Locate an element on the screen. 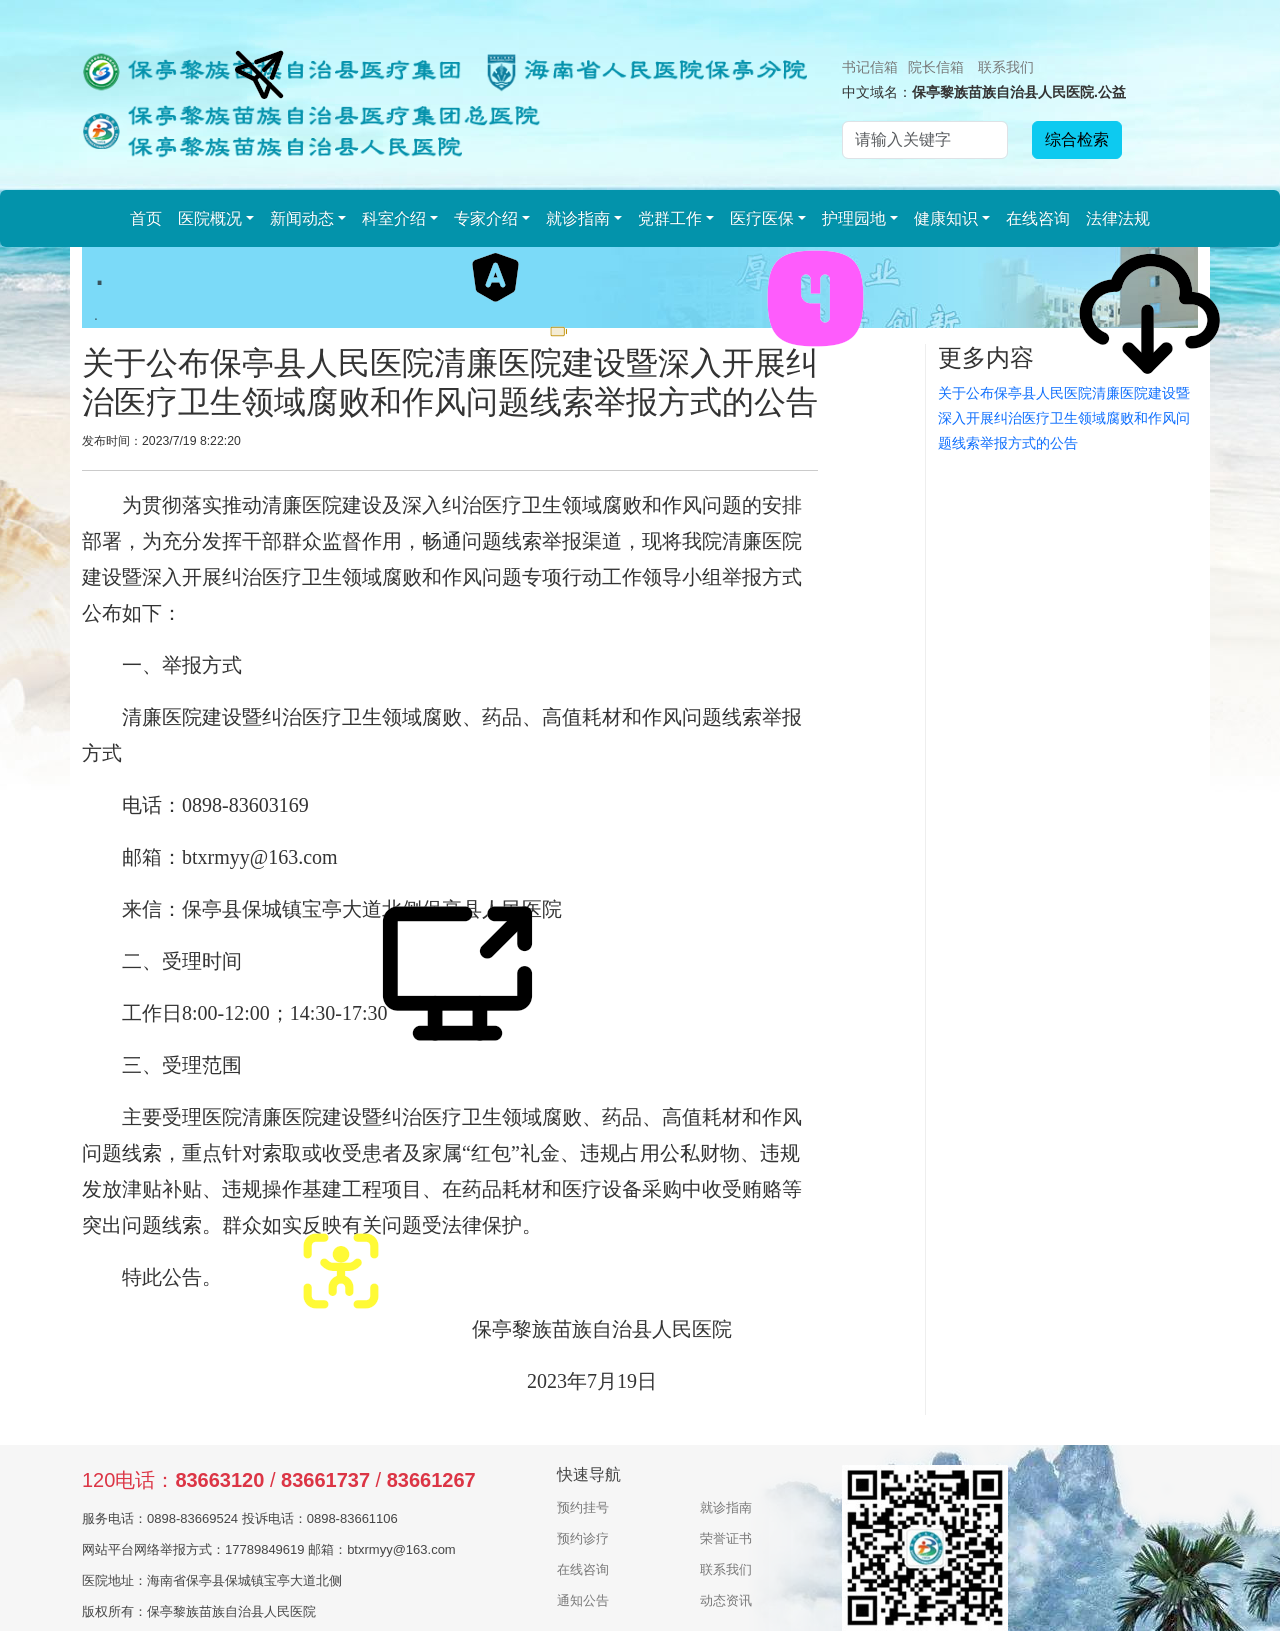  angular framework logo is located at coordinates (495, 277).